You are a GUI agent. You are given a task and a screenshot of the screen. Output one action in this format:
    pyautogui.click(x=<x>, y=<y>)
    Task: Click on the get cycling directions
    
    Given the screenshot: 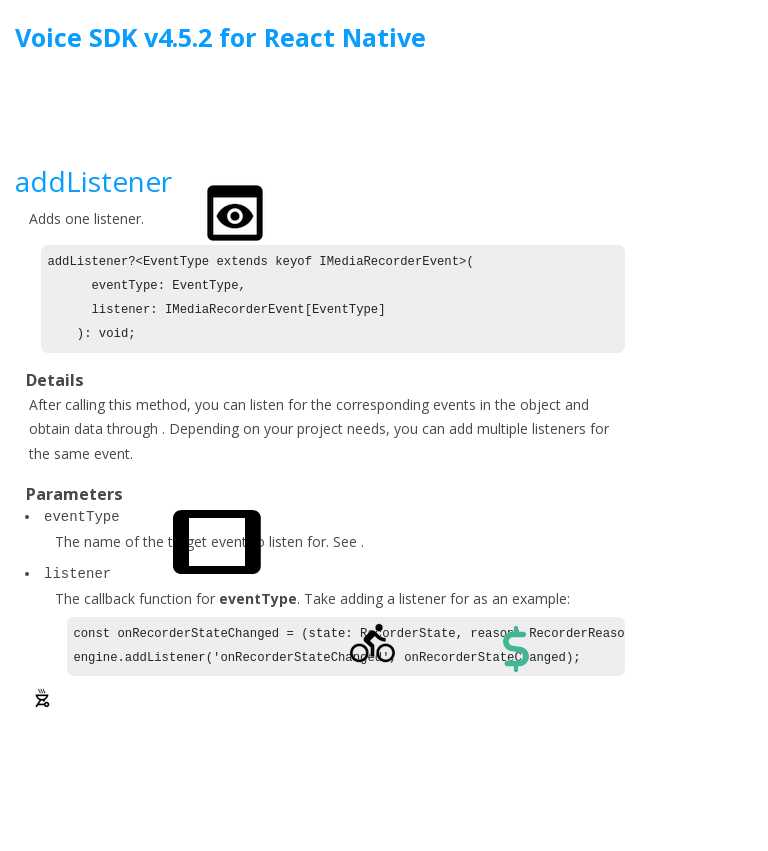 What is the action you would take?
    pyautogui.click(x=372, y=643)
    